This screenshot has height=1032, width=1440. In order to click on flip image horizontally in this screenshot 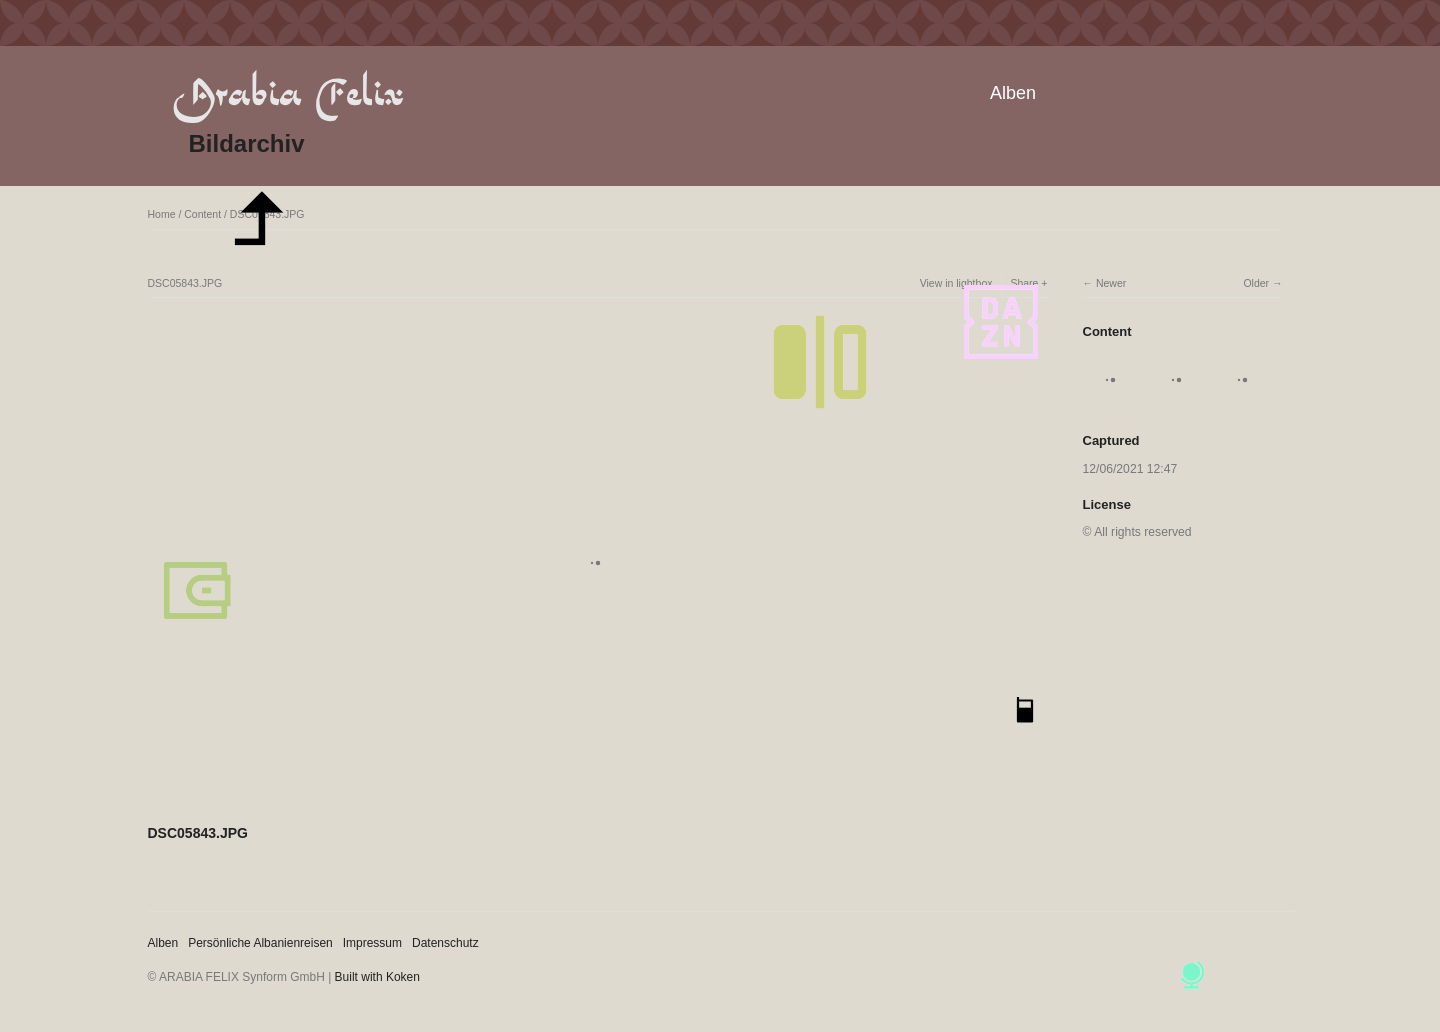, I will do `click(820, 362)`.